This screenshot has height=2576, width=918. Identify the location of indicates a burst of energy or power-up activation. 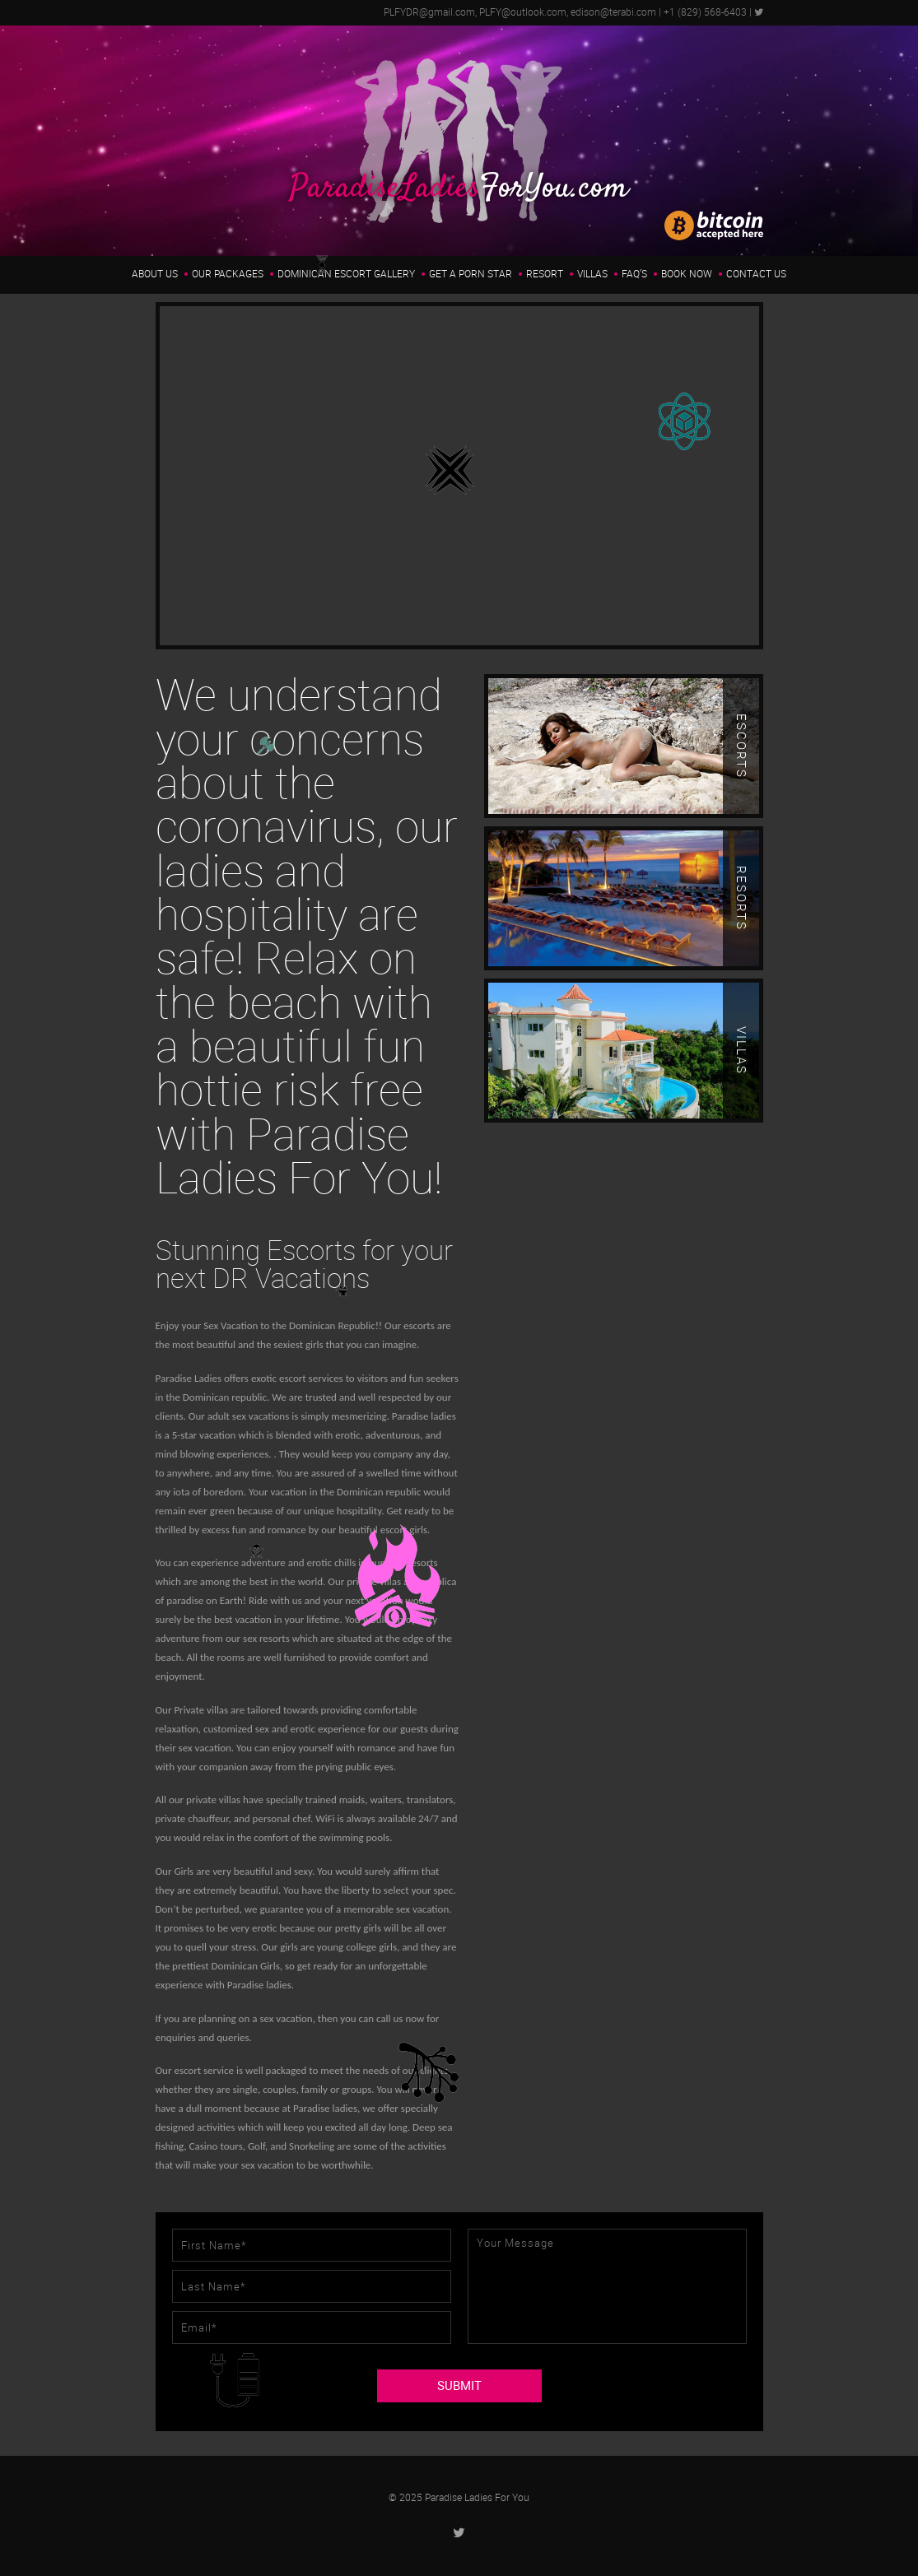
(322, 265).